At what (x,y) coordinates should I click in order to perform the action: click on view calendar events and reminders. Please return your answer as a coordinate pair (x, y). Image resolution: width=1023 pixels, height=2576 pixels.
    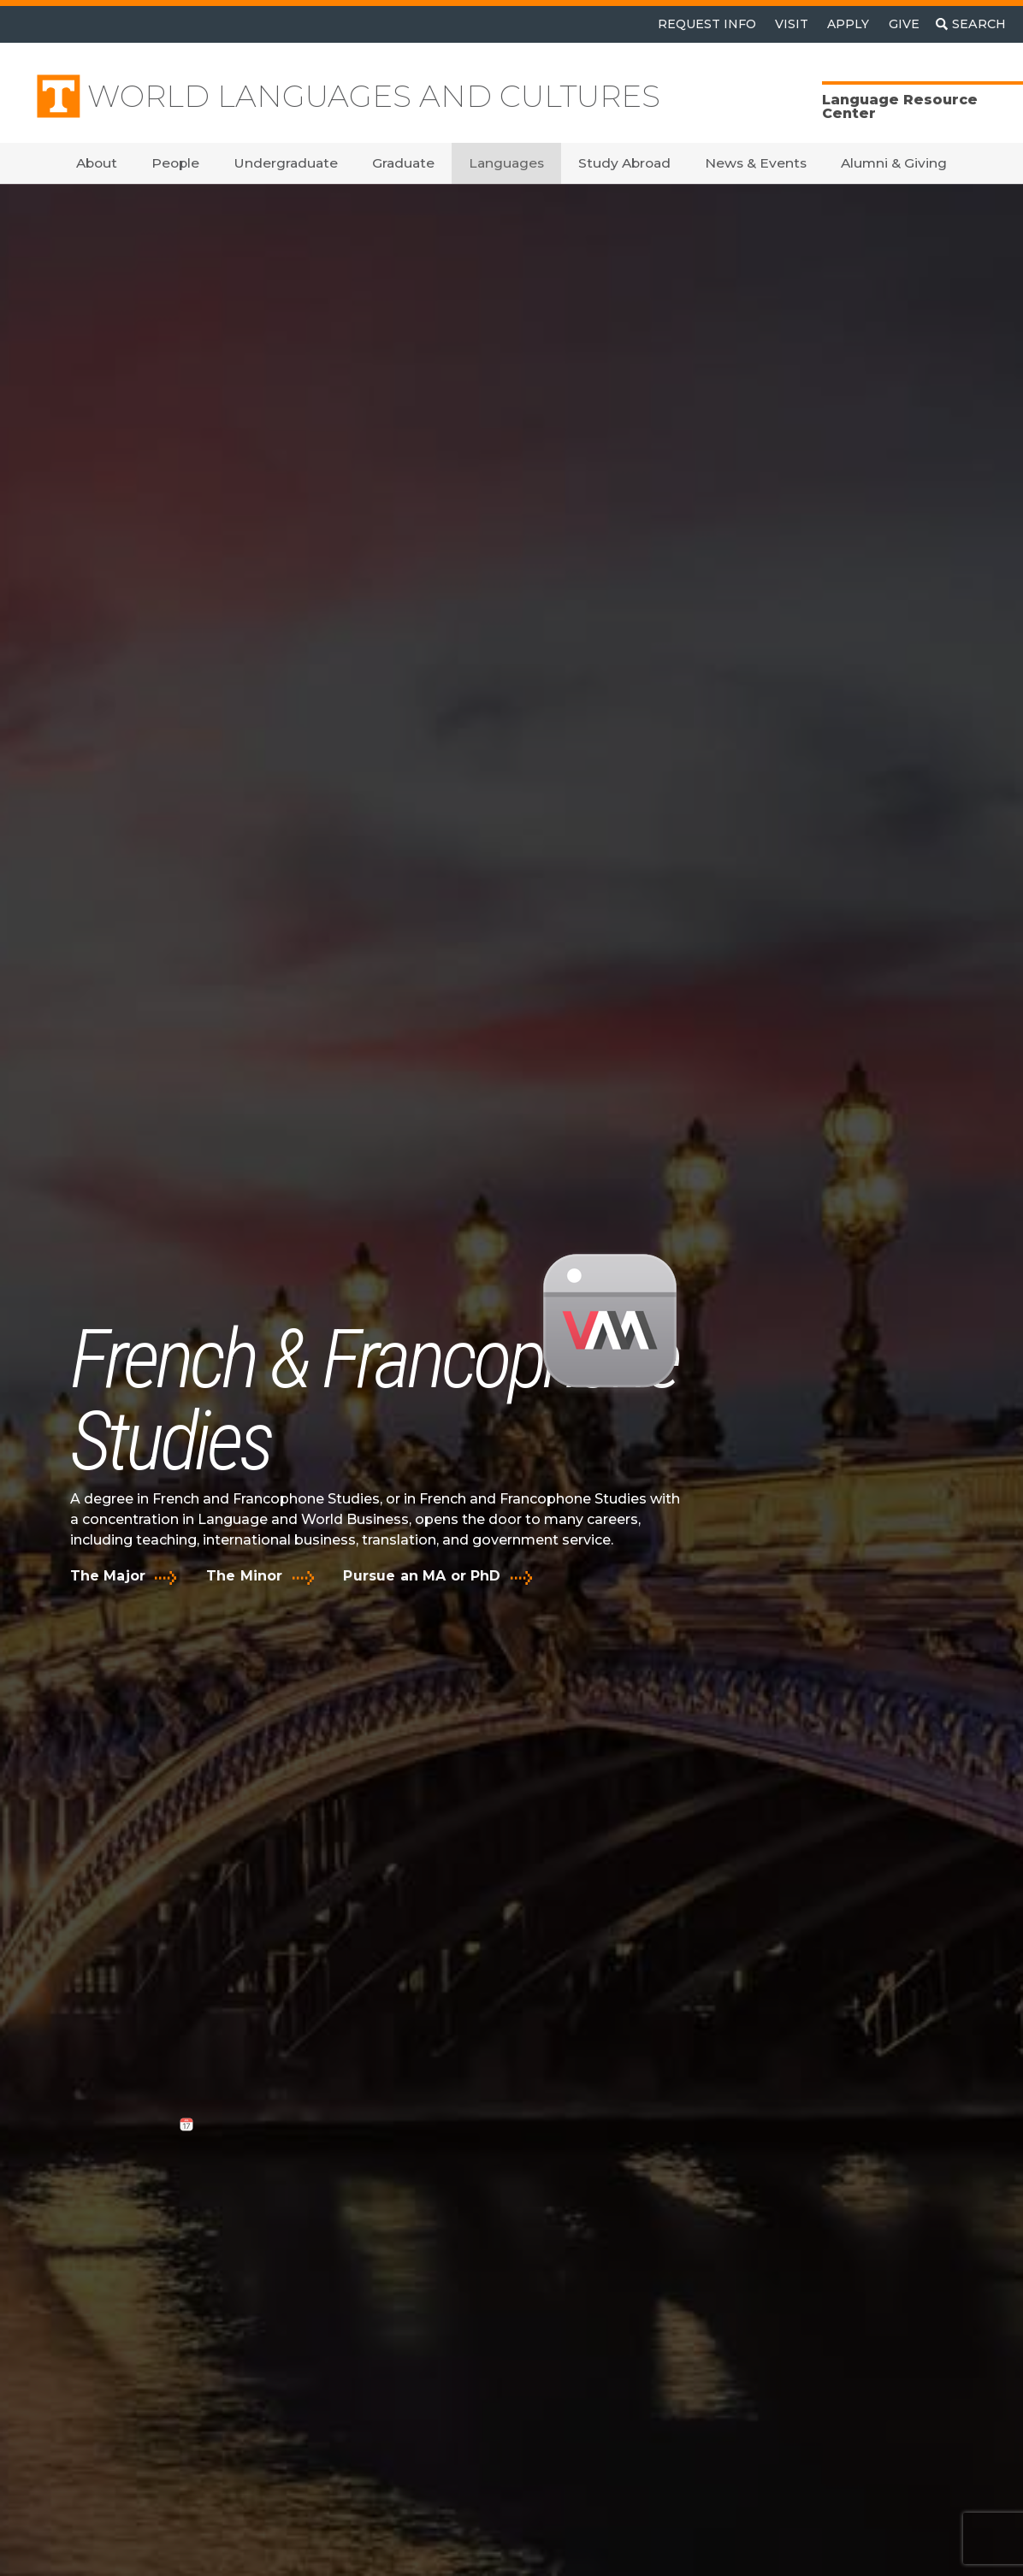
    Looking at the image, I should click on (186, 2124).